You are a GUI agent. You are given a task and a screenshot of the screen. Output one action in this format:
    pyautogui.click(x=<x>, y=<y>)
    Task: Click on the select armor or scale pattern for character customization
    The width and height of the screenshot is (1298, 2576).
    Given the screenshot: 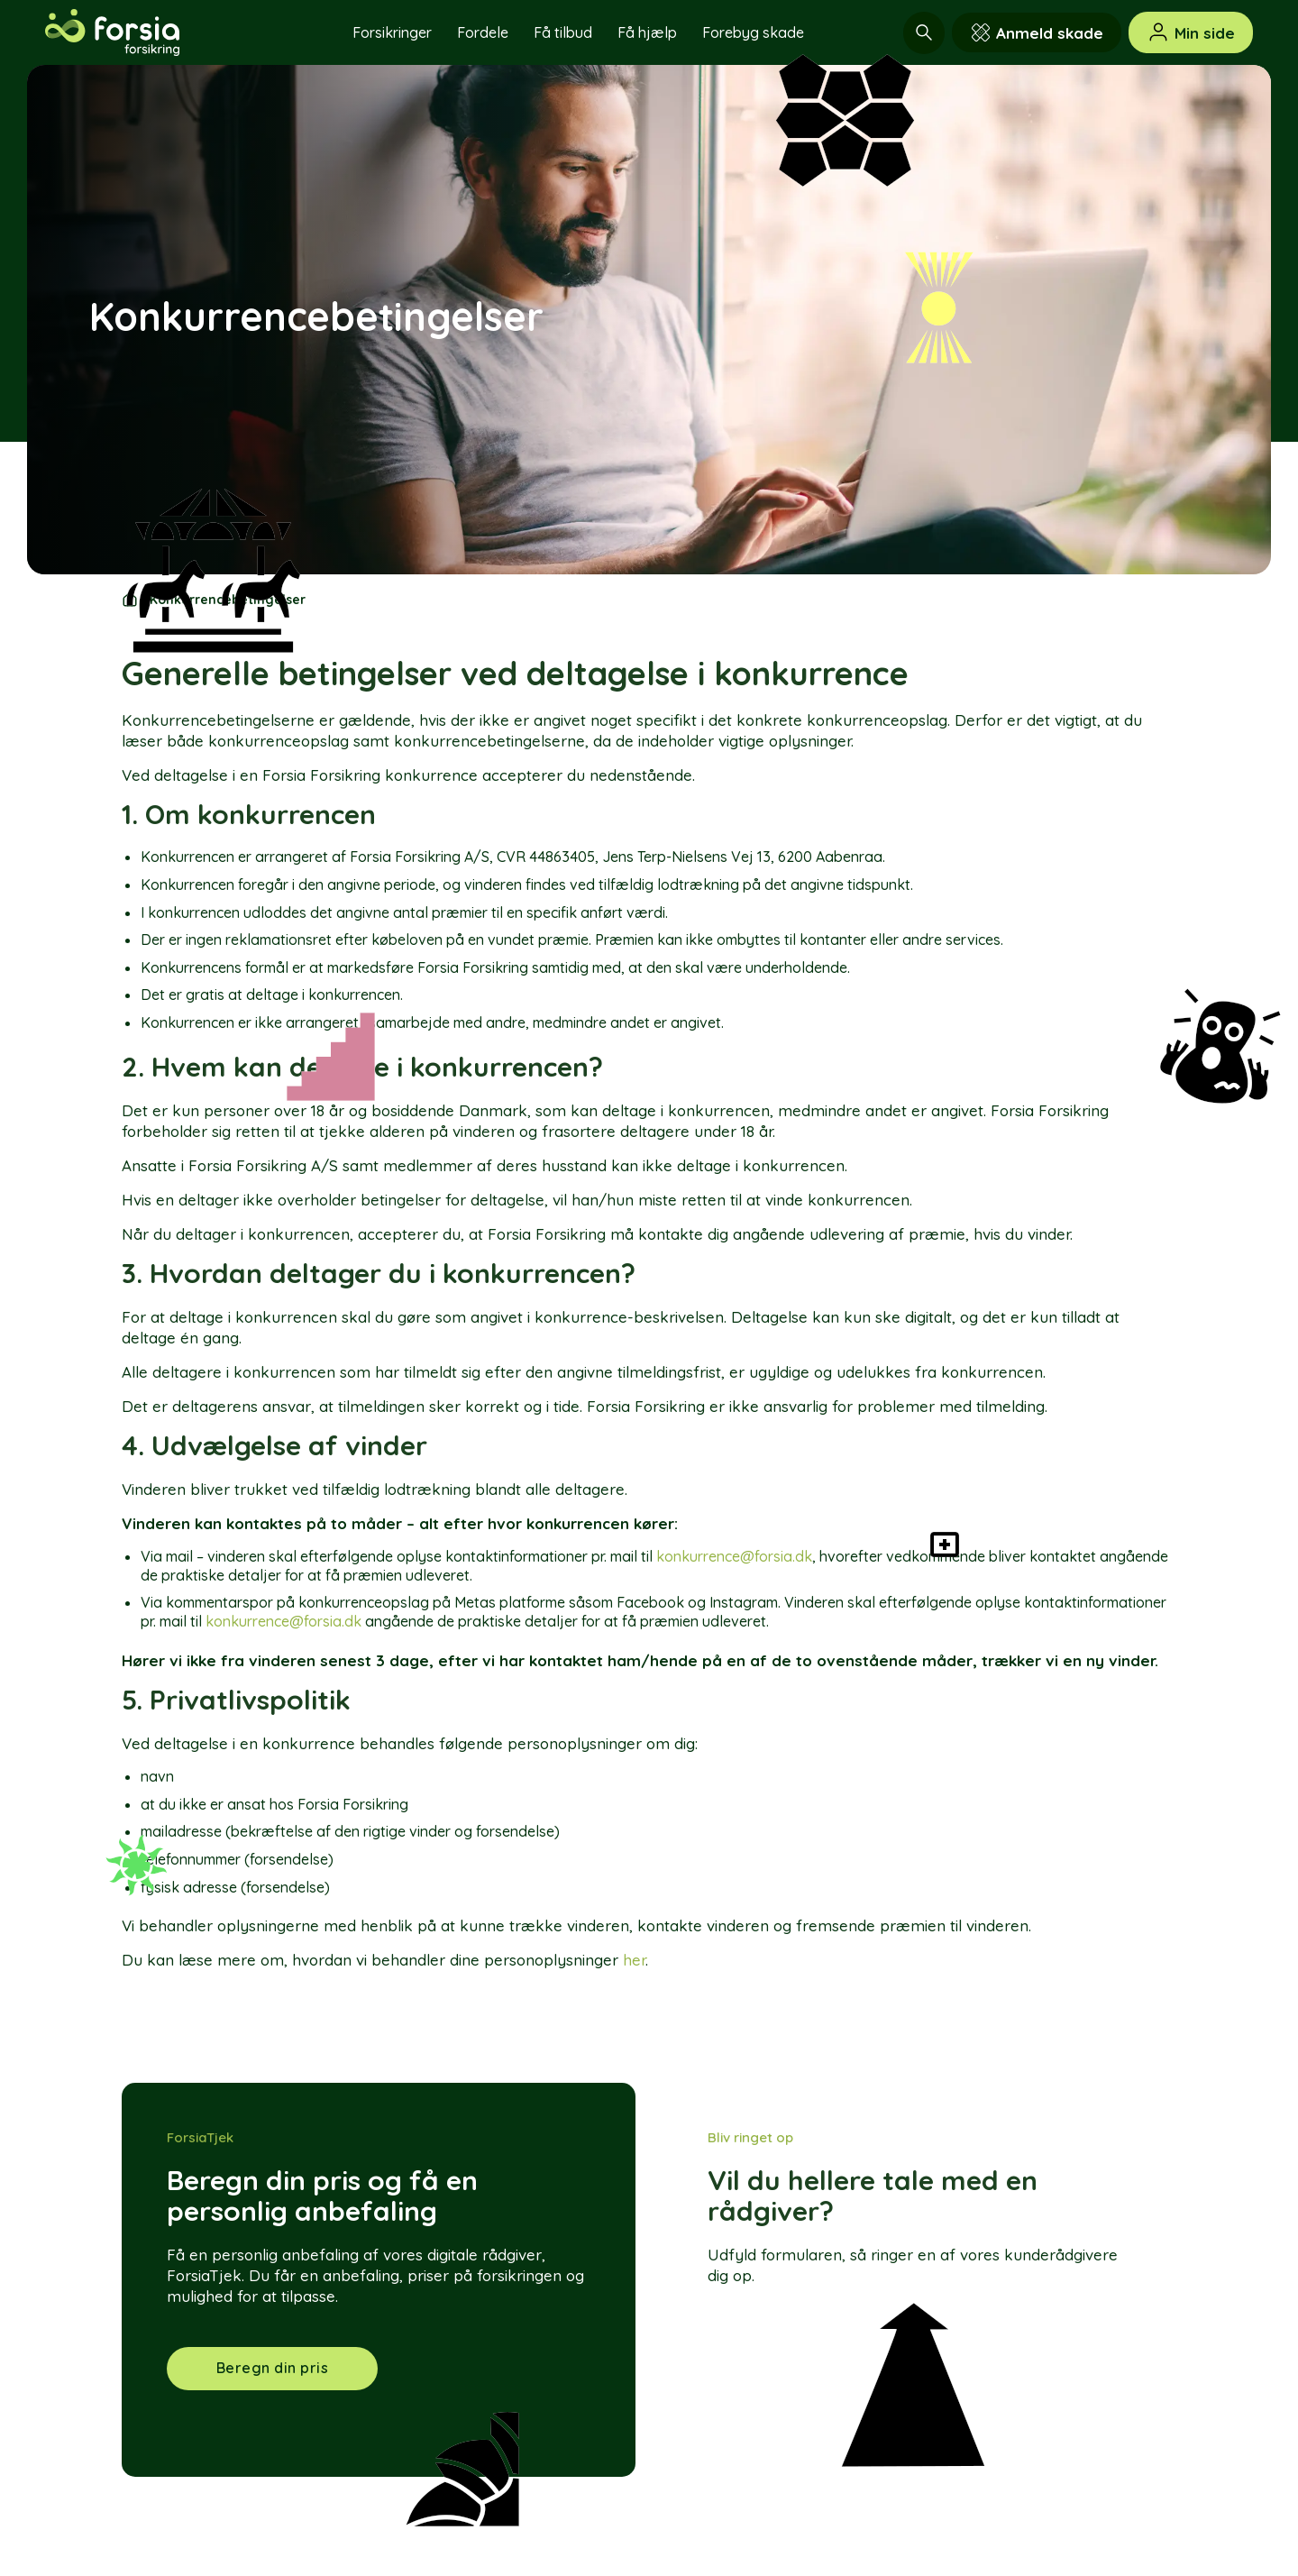 What is the action you would take?
    pyautogui.click(x=461, y=2468)
    